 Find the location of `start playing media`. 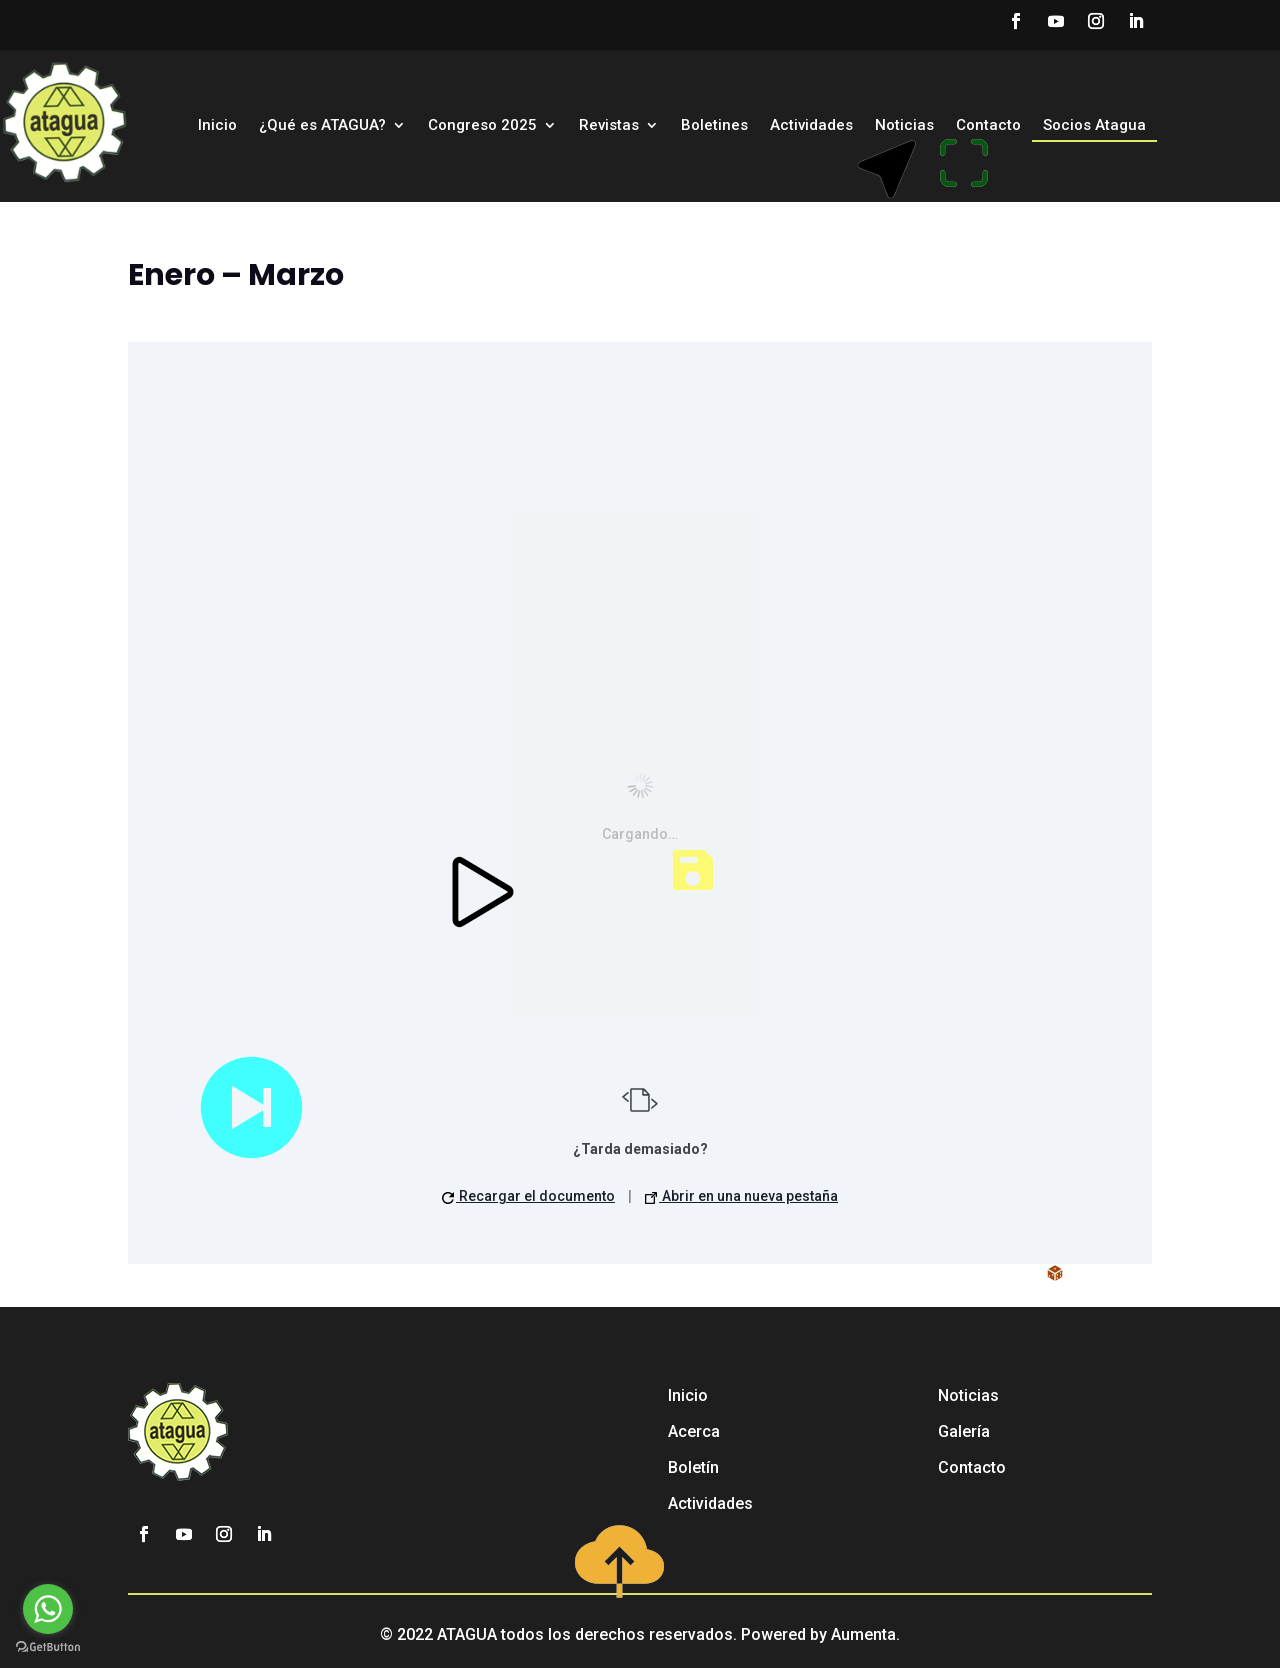

start playing media is located at coordinates (483, 892).